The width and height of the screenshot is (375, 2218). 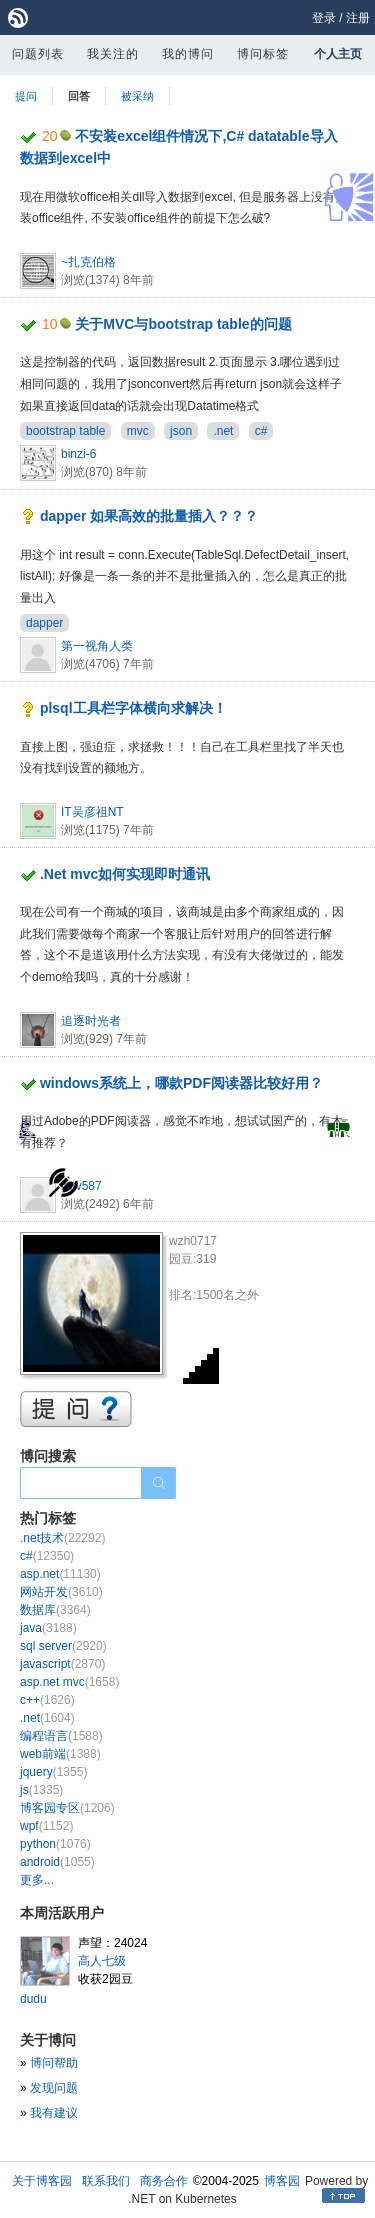 What do you see at coordinates (338, 1125) in the screenshot?
I see `view fuel tank status or capacity` at bounding box center [338, 1125].